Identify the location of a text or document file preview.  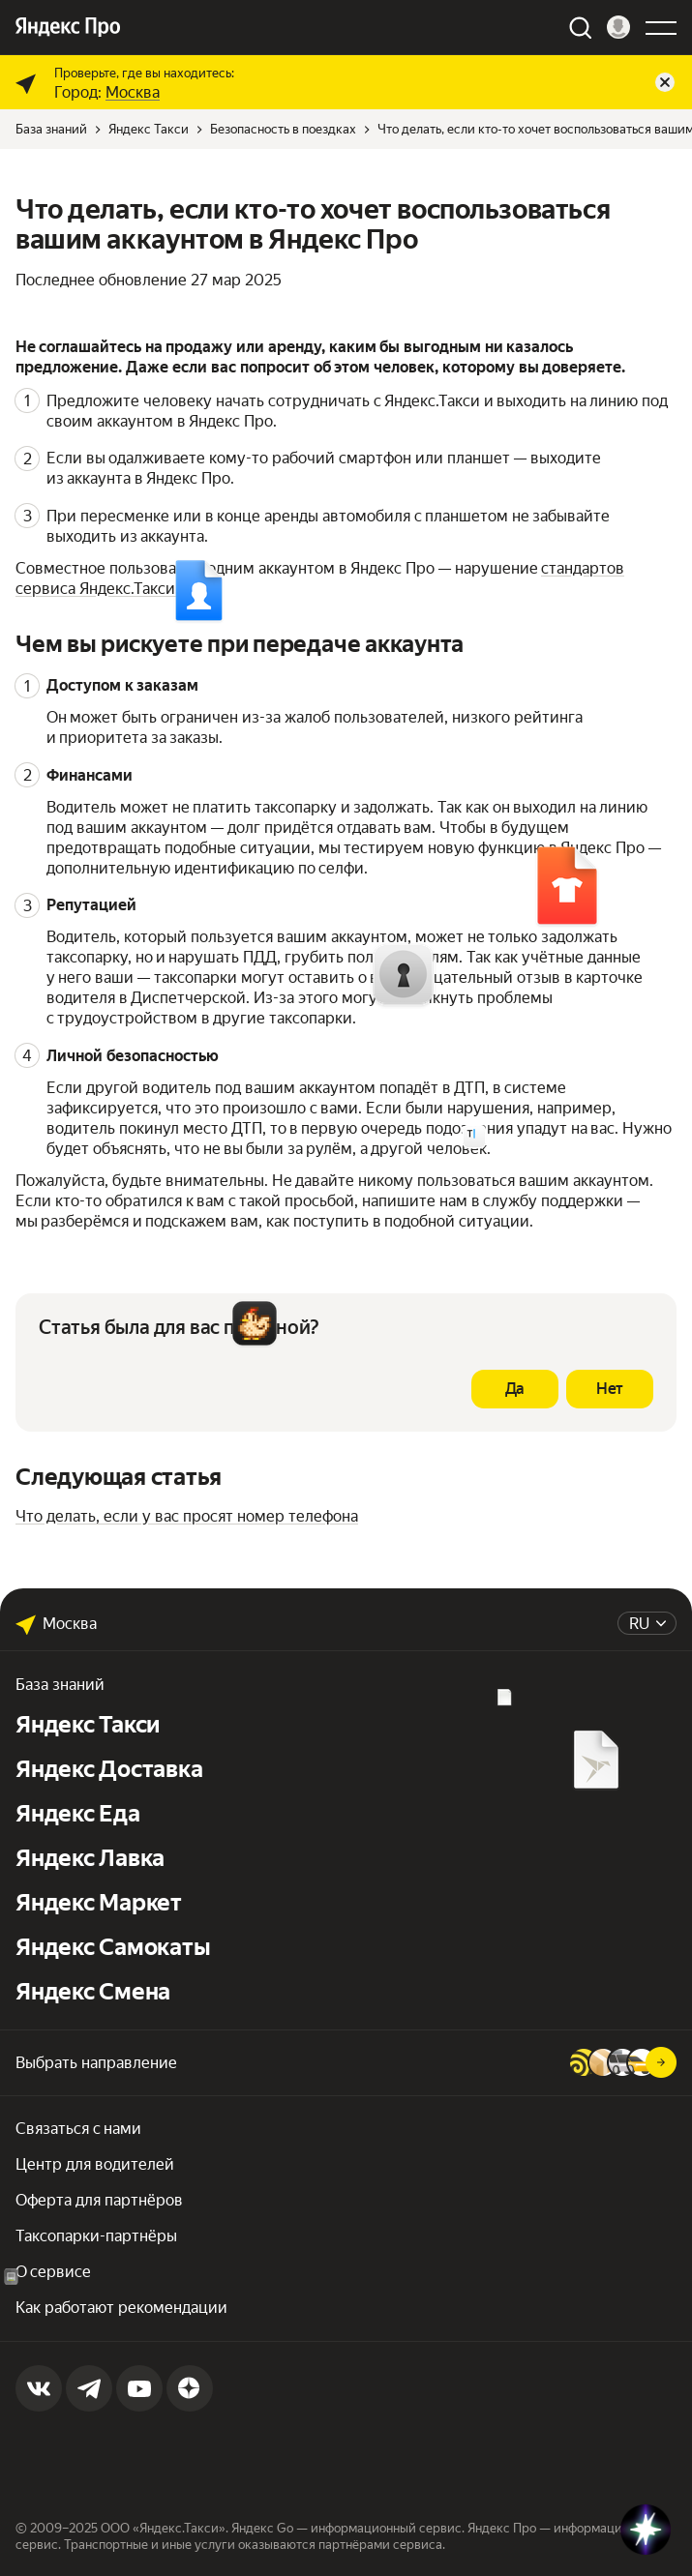
(504, 1697).